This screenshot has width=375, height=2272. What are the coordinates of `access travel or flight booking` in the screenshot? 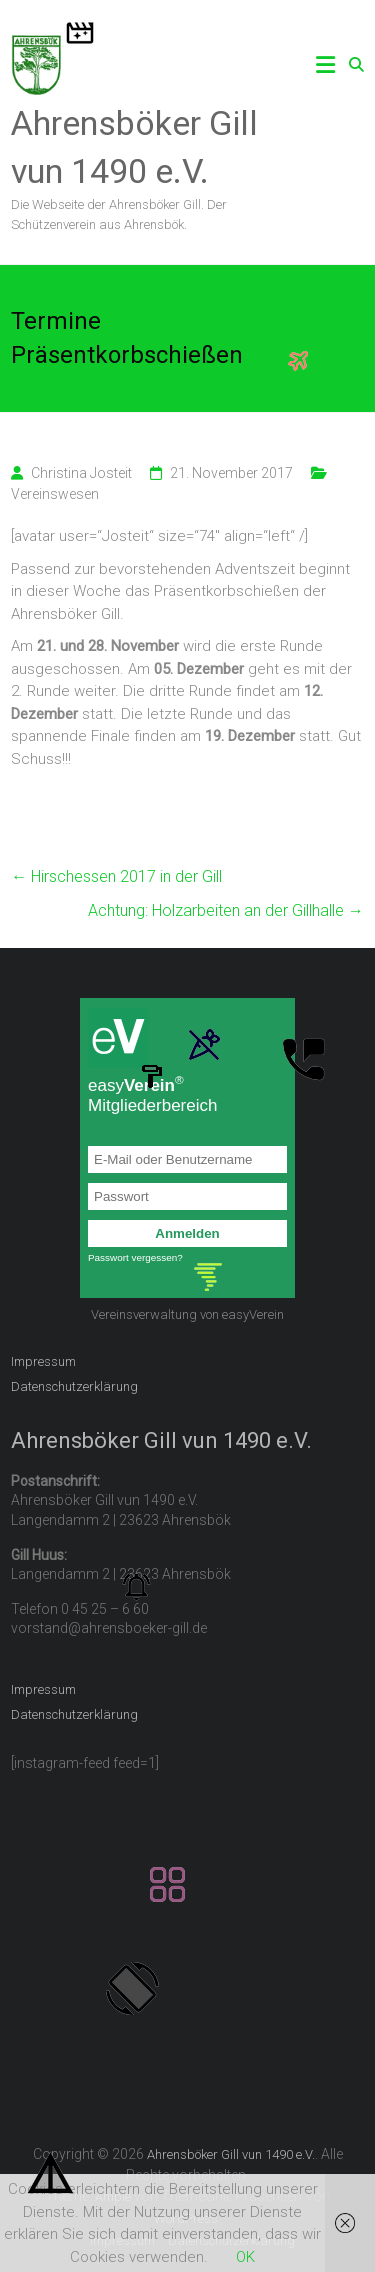 It's located at (298, 361).